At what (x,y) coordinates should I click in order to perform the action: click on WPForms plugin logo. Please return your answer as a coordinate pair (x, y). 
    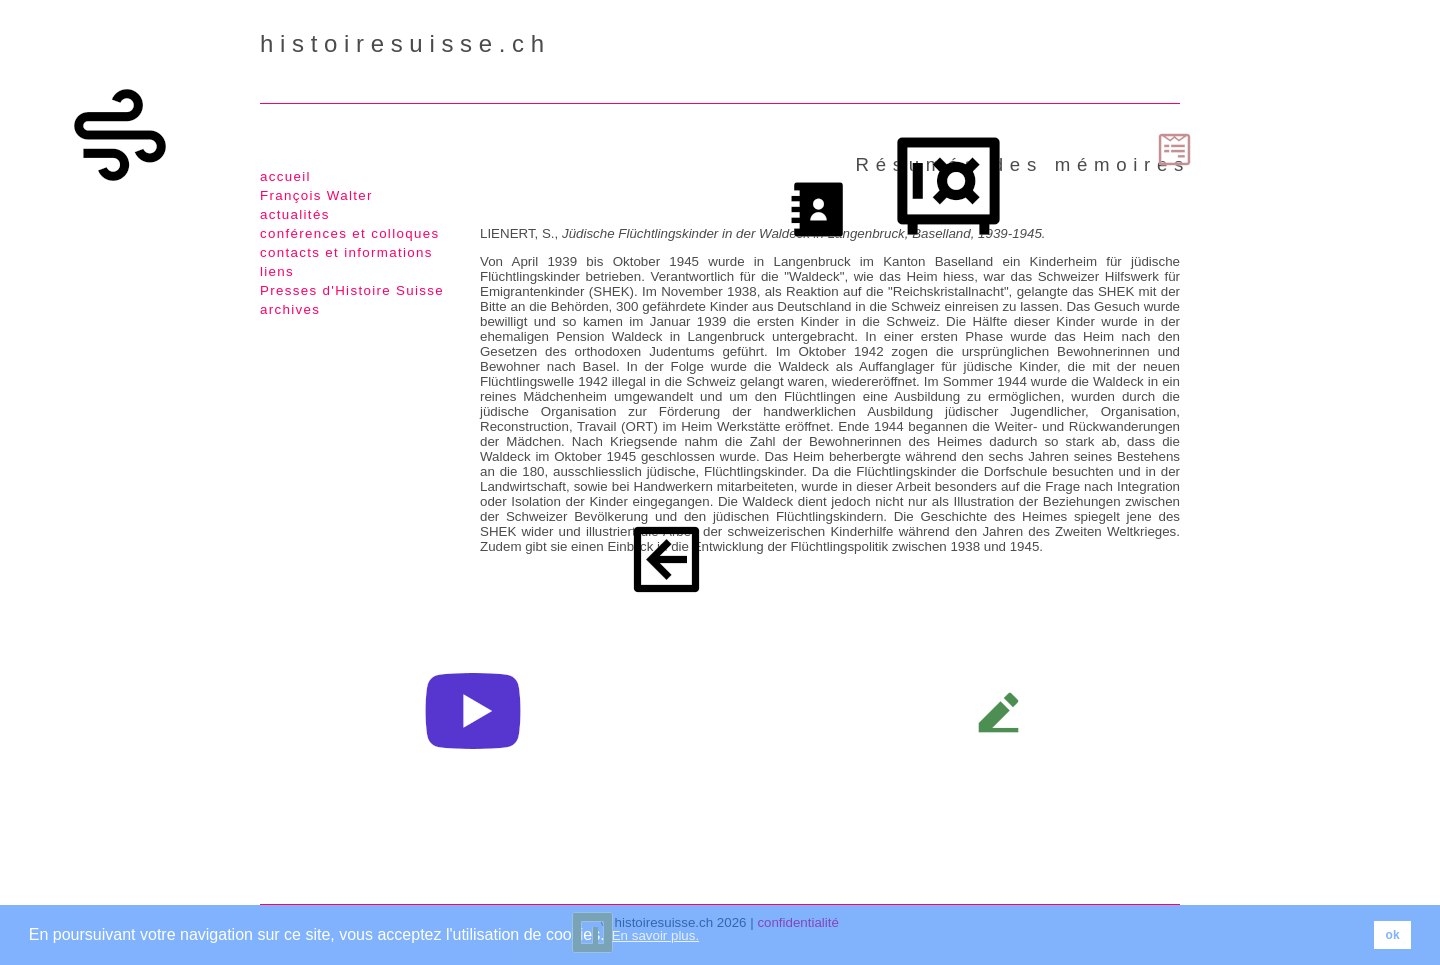
    Looking at the image, I should click on (1174, 149).